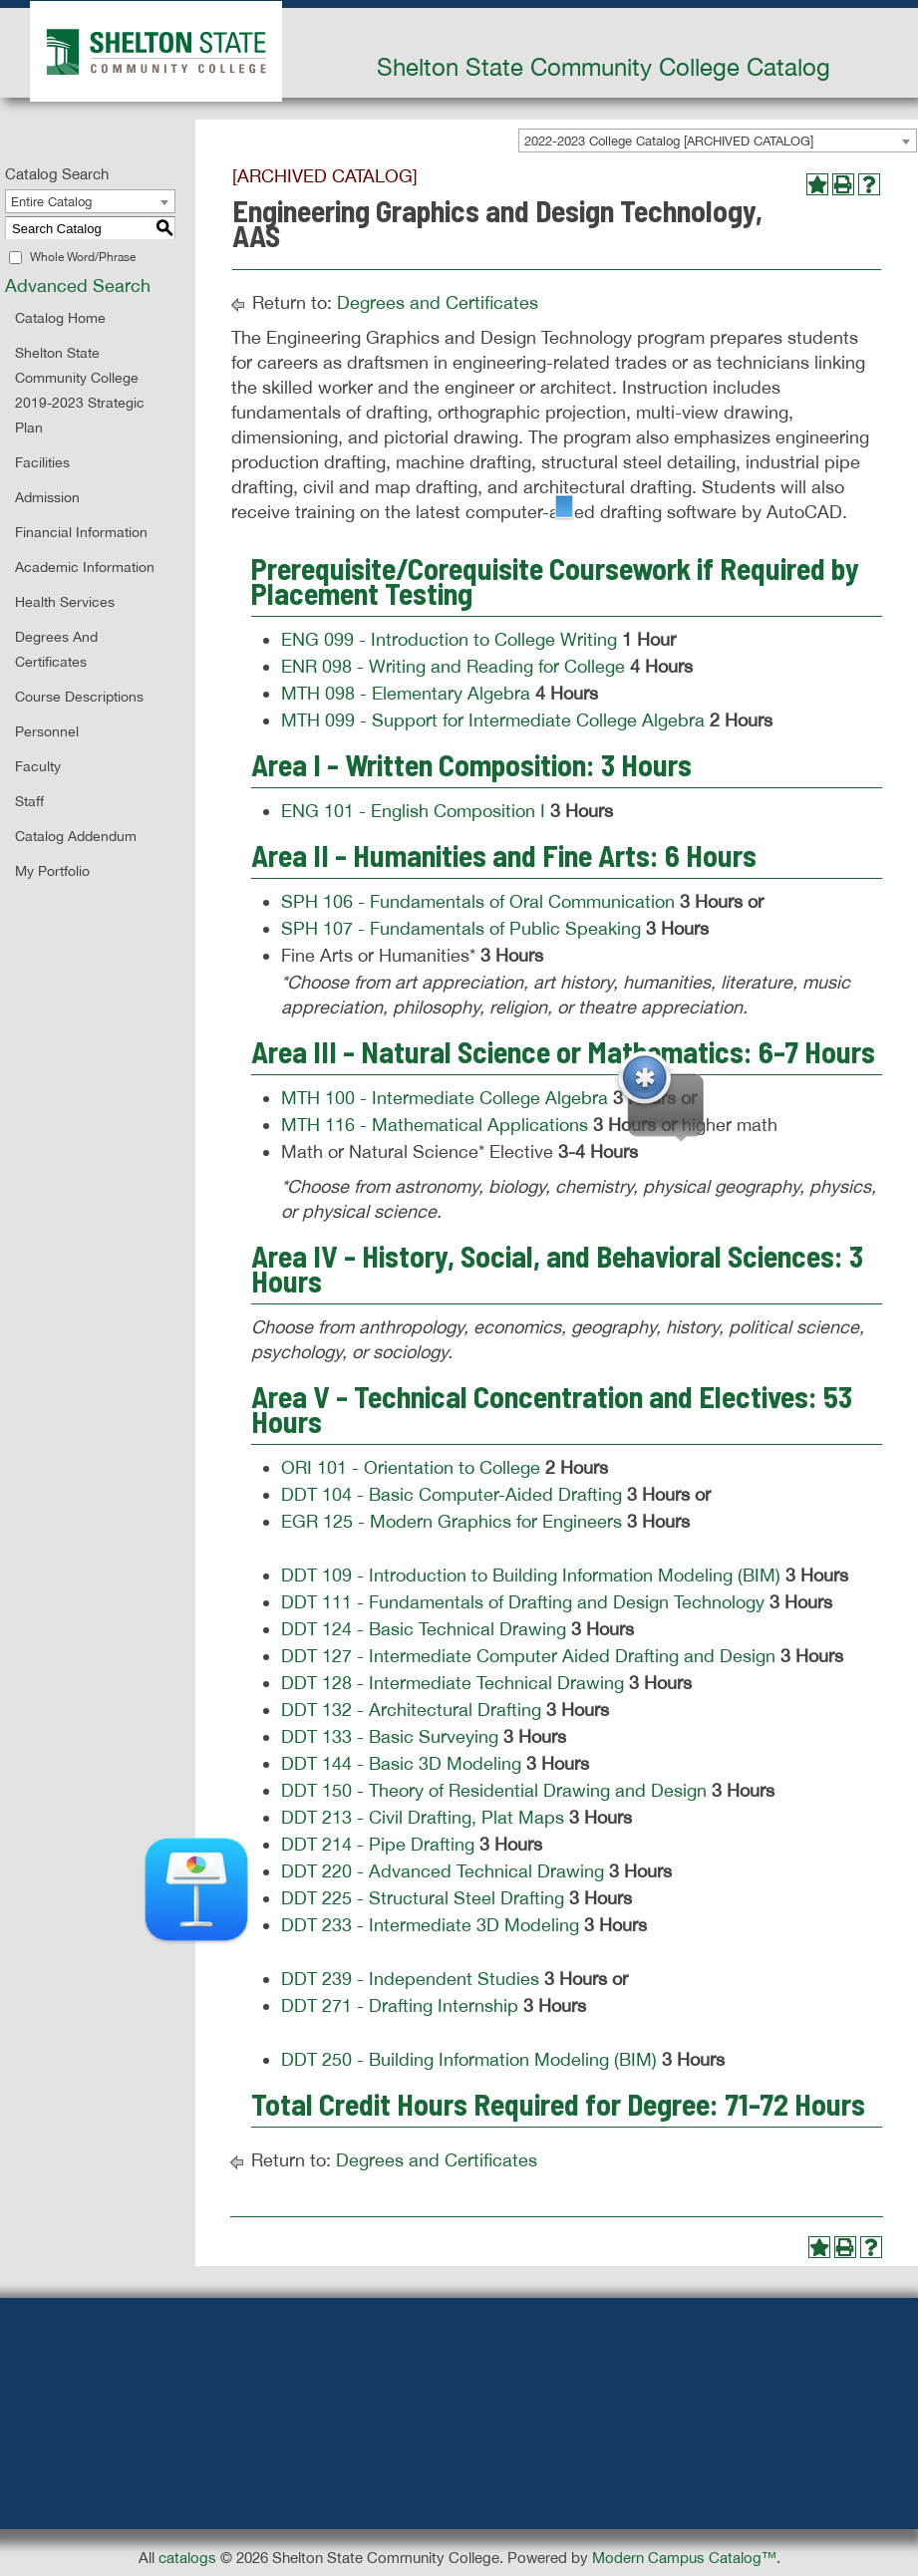 The height and width of the screenshot is (2576, 918). Describe the element at coordinates (662, 1094) in the screenshot. I see `manage system notification settings` at that location.